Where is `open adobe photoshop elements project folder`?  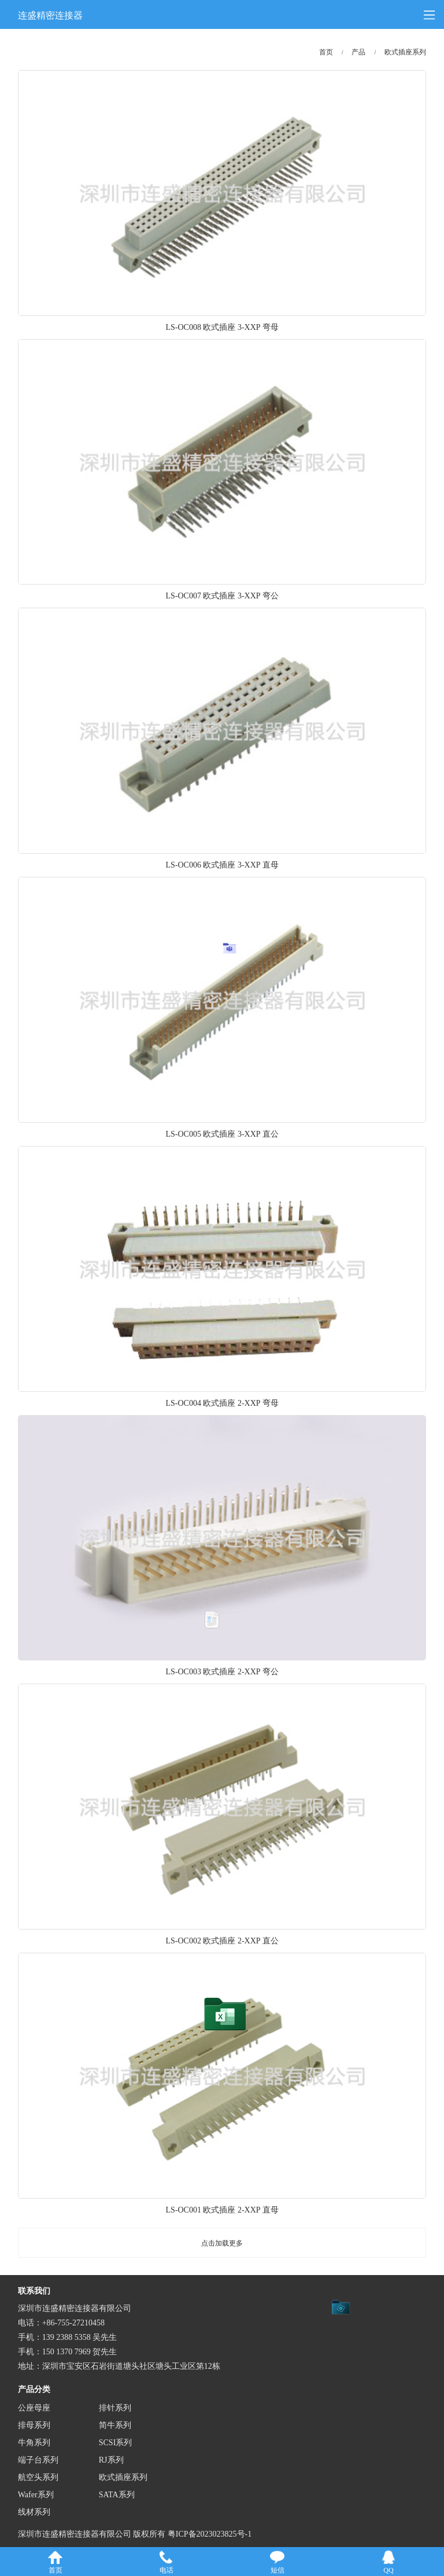
open adobe photoshop elements project folder is located at coordinates (341, 2307).